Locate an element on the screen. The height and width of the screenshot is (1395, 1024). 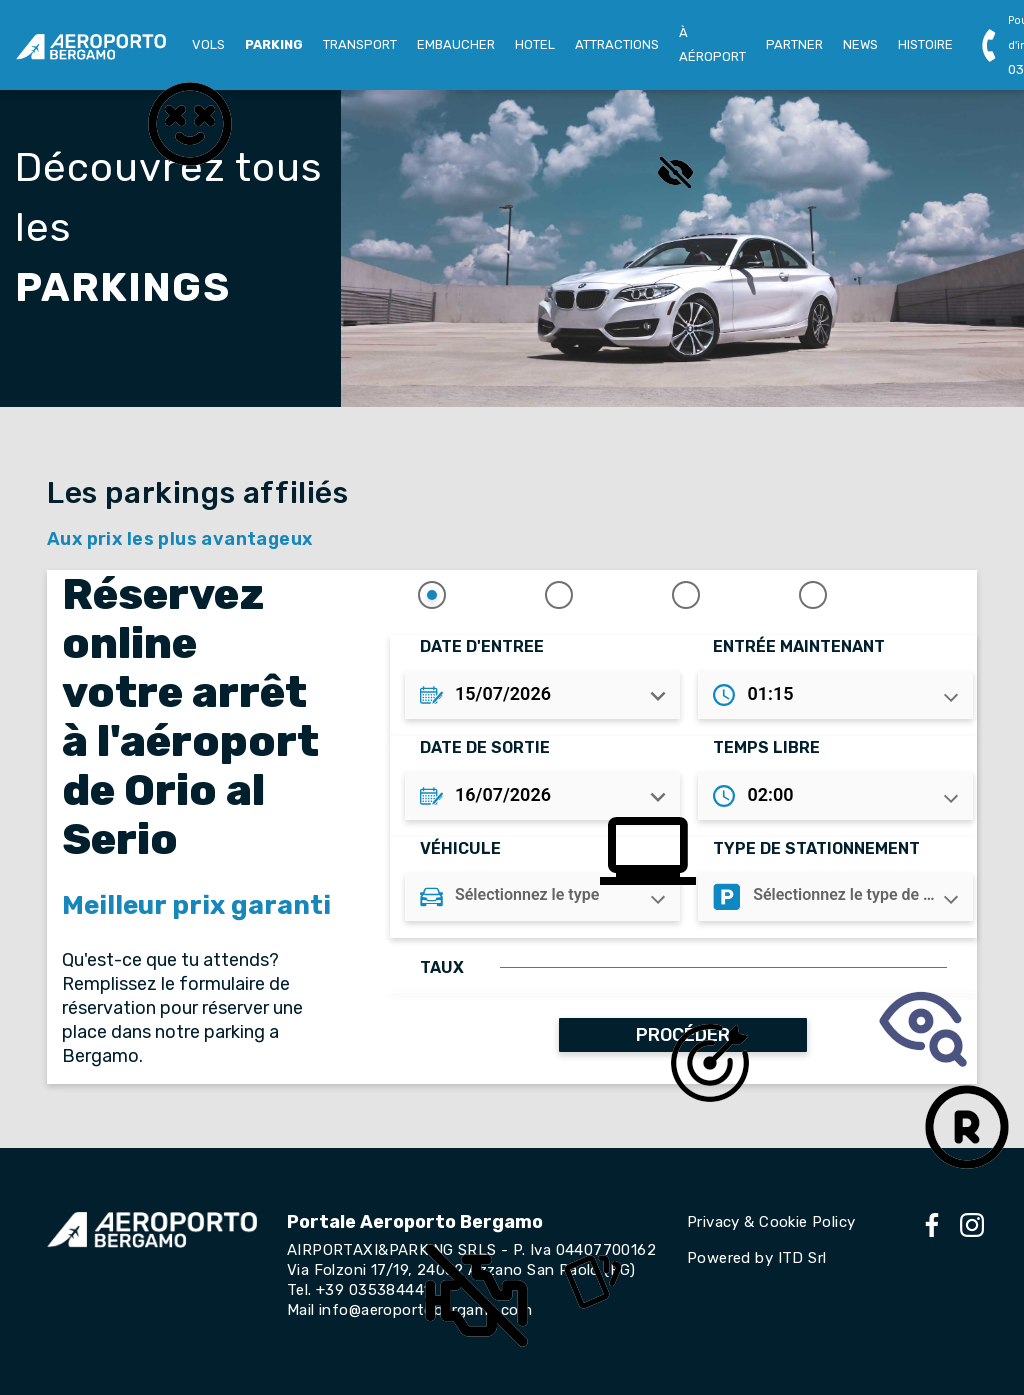
view your saved cards or card collection is located at coordinates (592, 1280).